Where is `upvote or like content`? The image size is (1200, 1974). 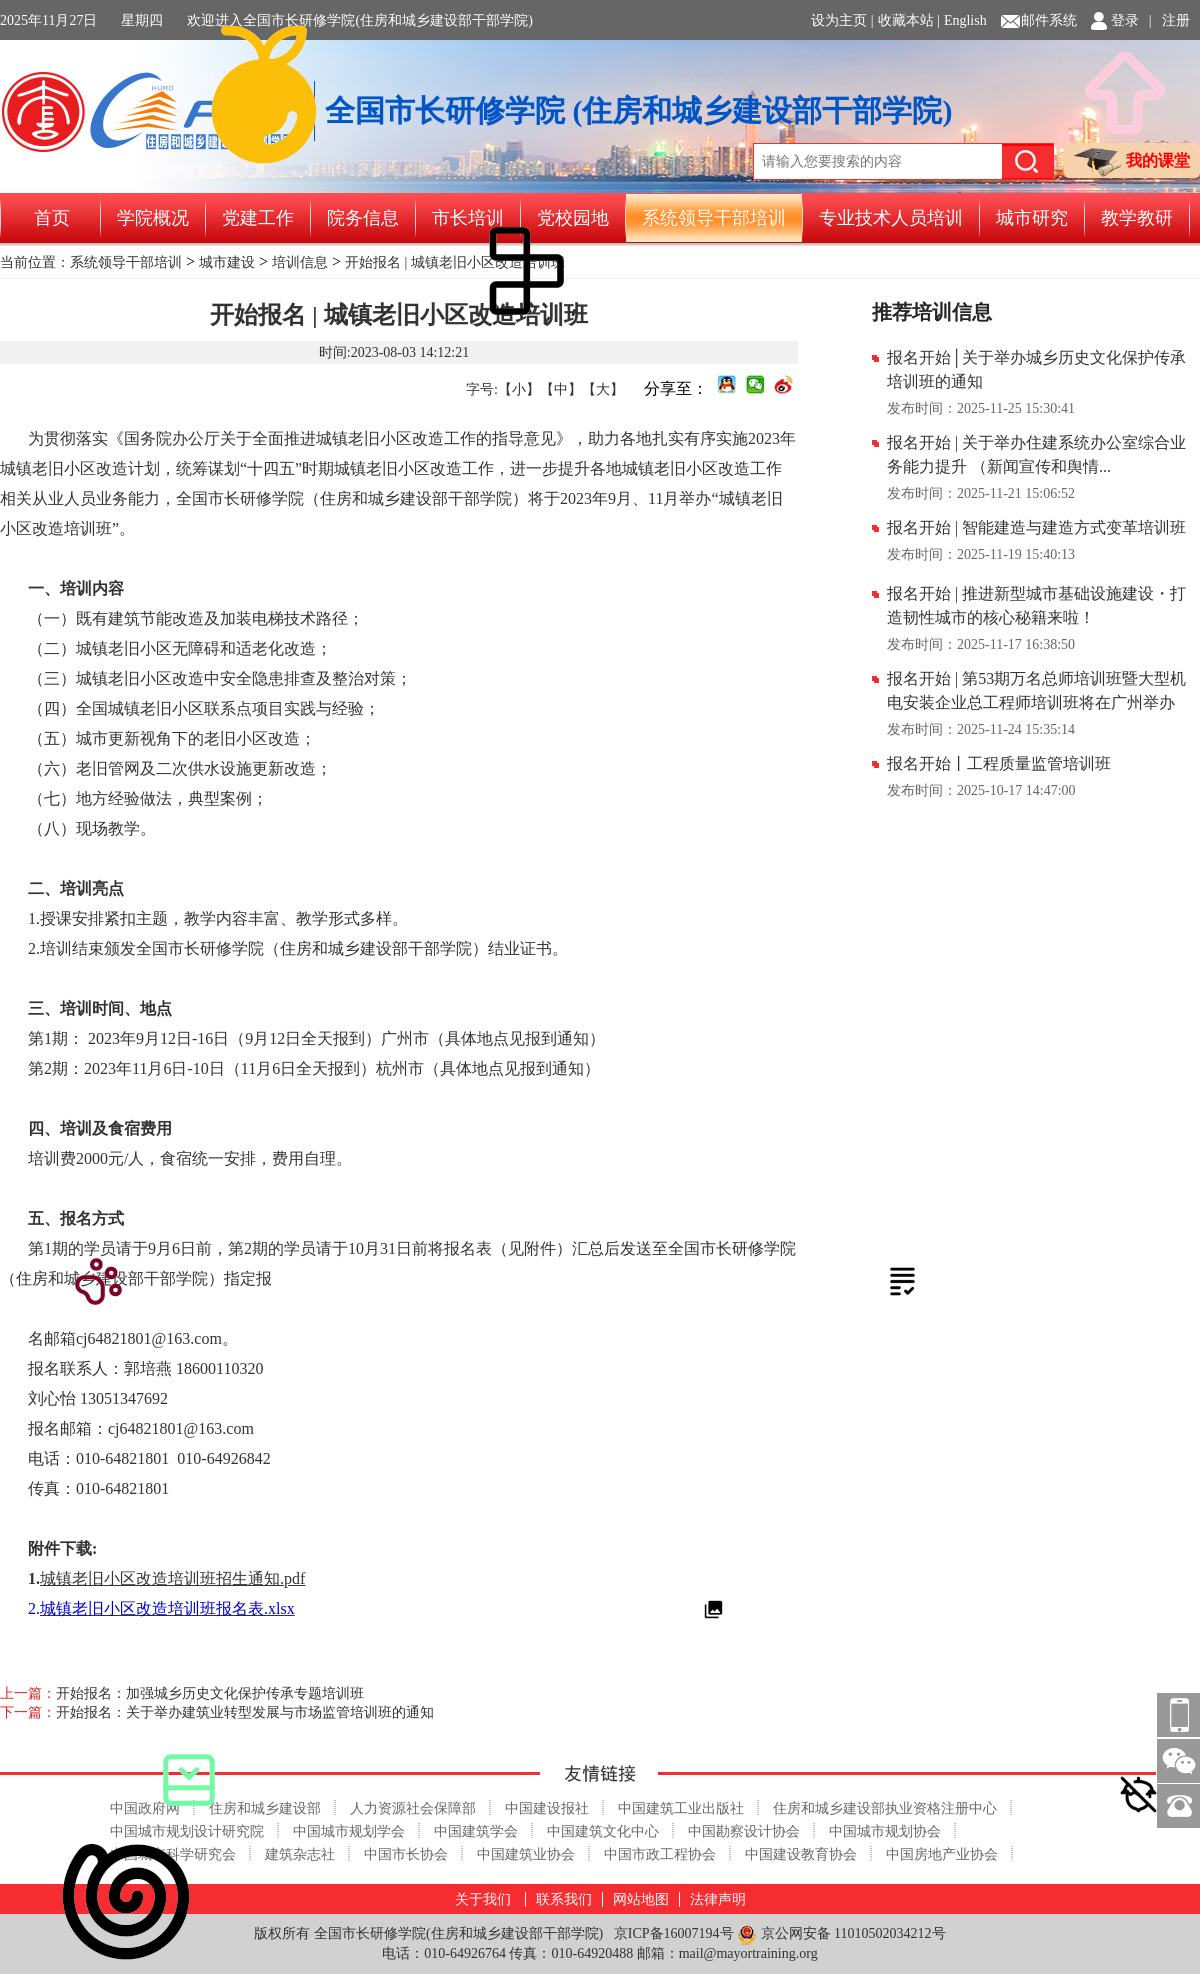
upvote or like content is located at coordinates (1125, 95).